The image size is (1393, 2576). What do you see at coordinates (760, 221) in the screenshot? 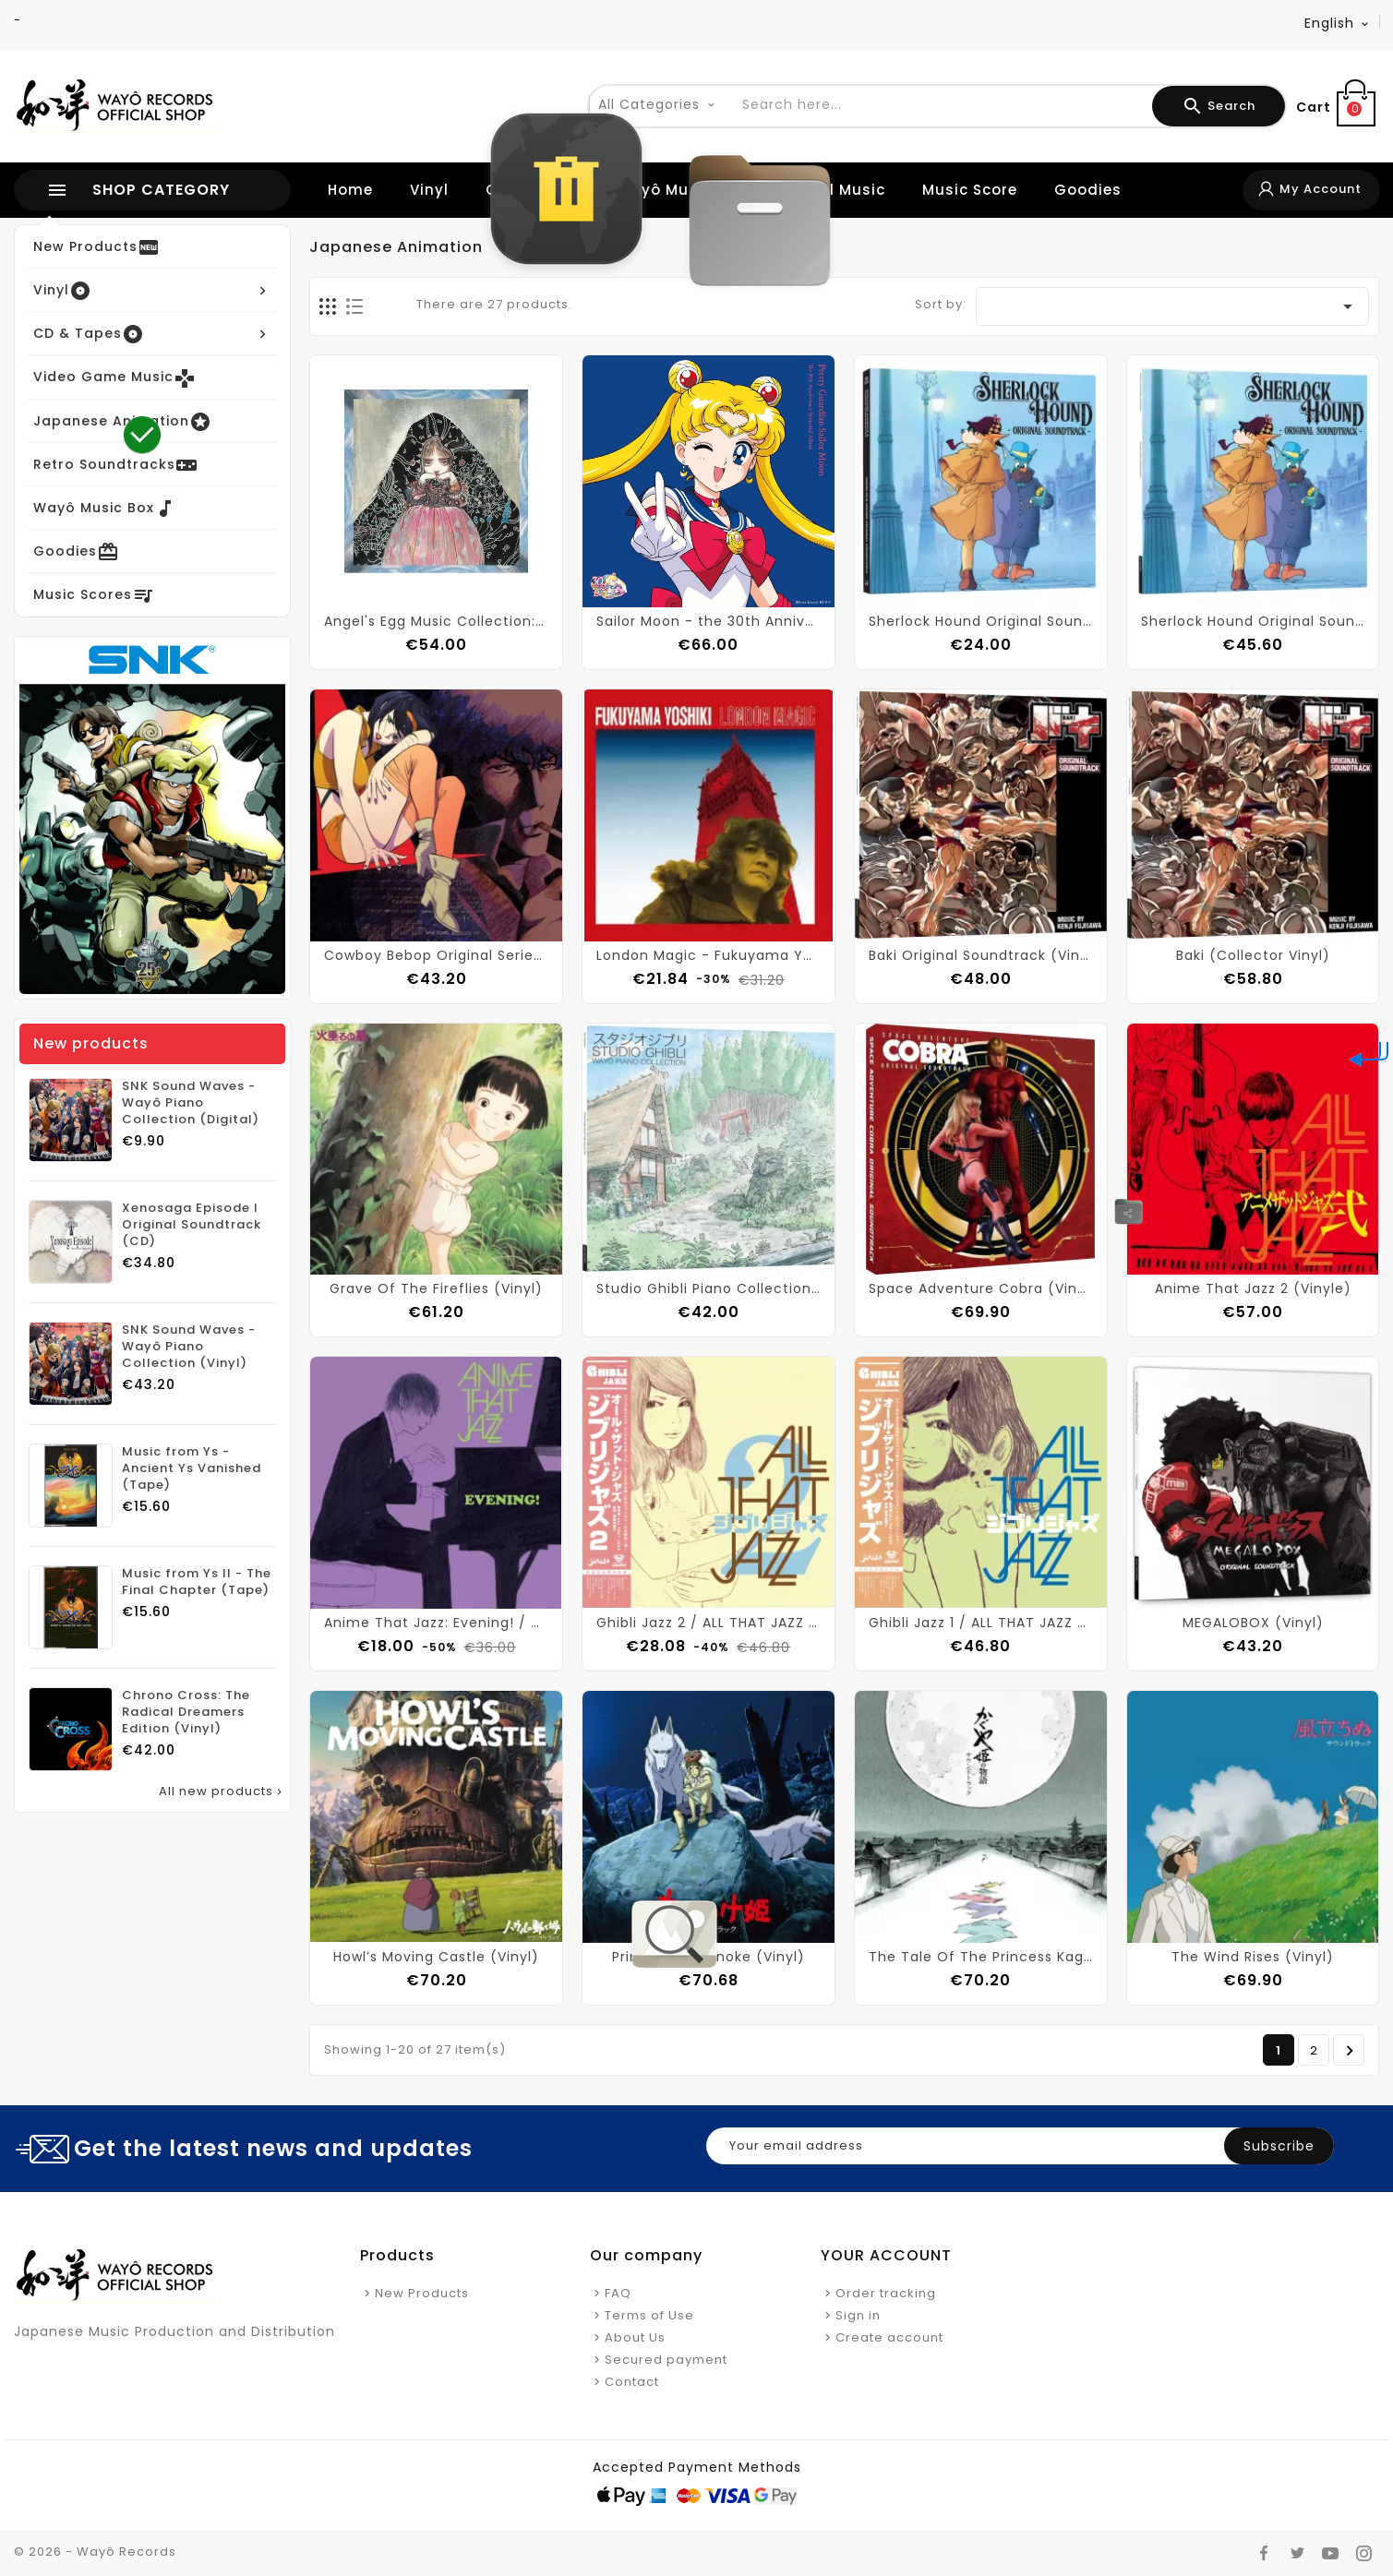
I see `open the file manager application` at bounding box center [760, 221].